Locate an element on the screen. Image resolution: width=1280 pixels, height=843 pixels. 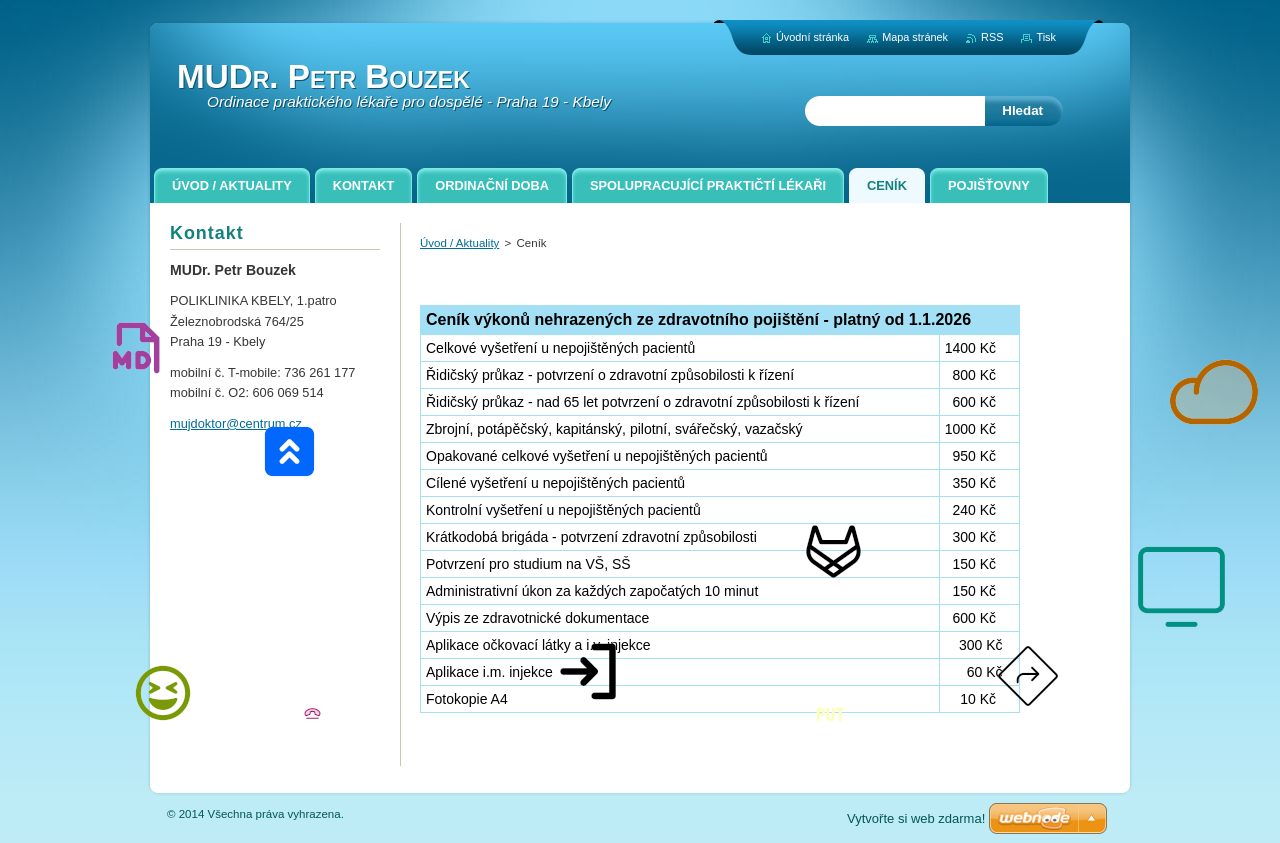
indicates an HTTP PUT request method is located at coordinates (830, 714).